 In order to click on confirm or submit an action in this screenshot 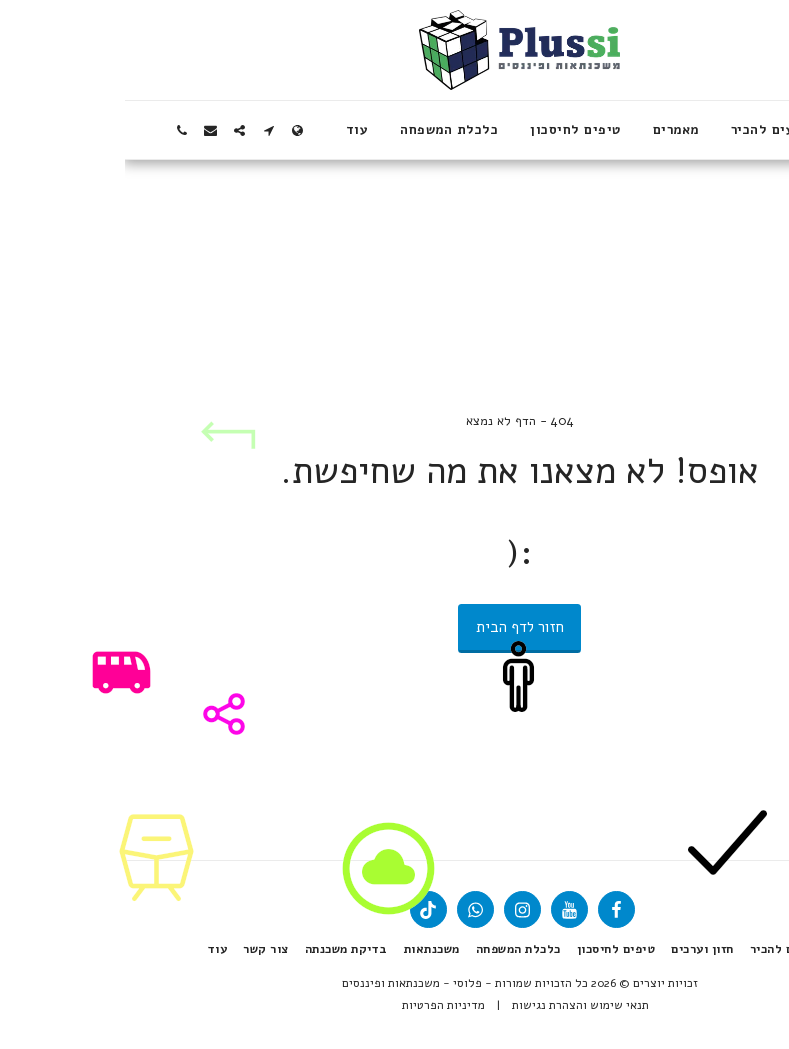, I will do `click(727, 842)`.